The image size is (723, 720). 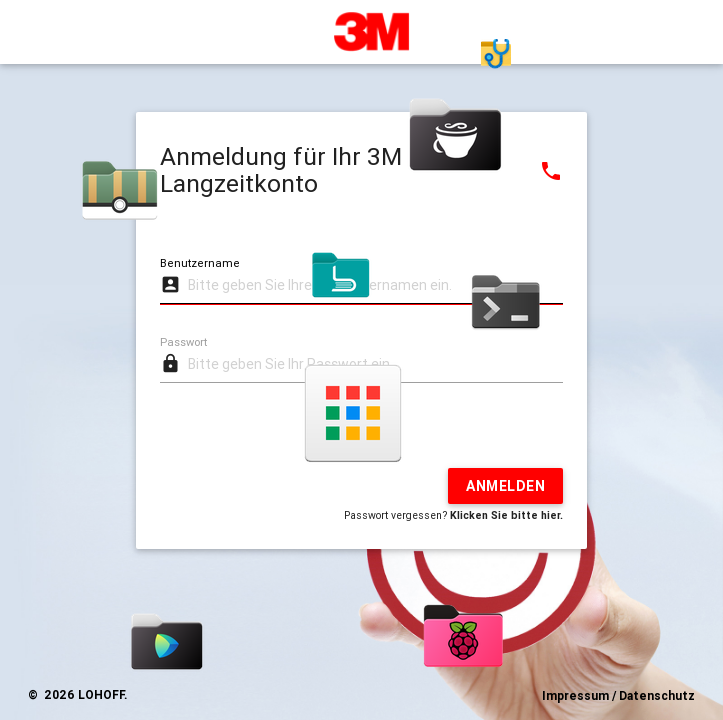 What do you see at coordinates (340, 276) in the screenshot?
I see `open taaghche app files folder` at bounding box center [340, 276].